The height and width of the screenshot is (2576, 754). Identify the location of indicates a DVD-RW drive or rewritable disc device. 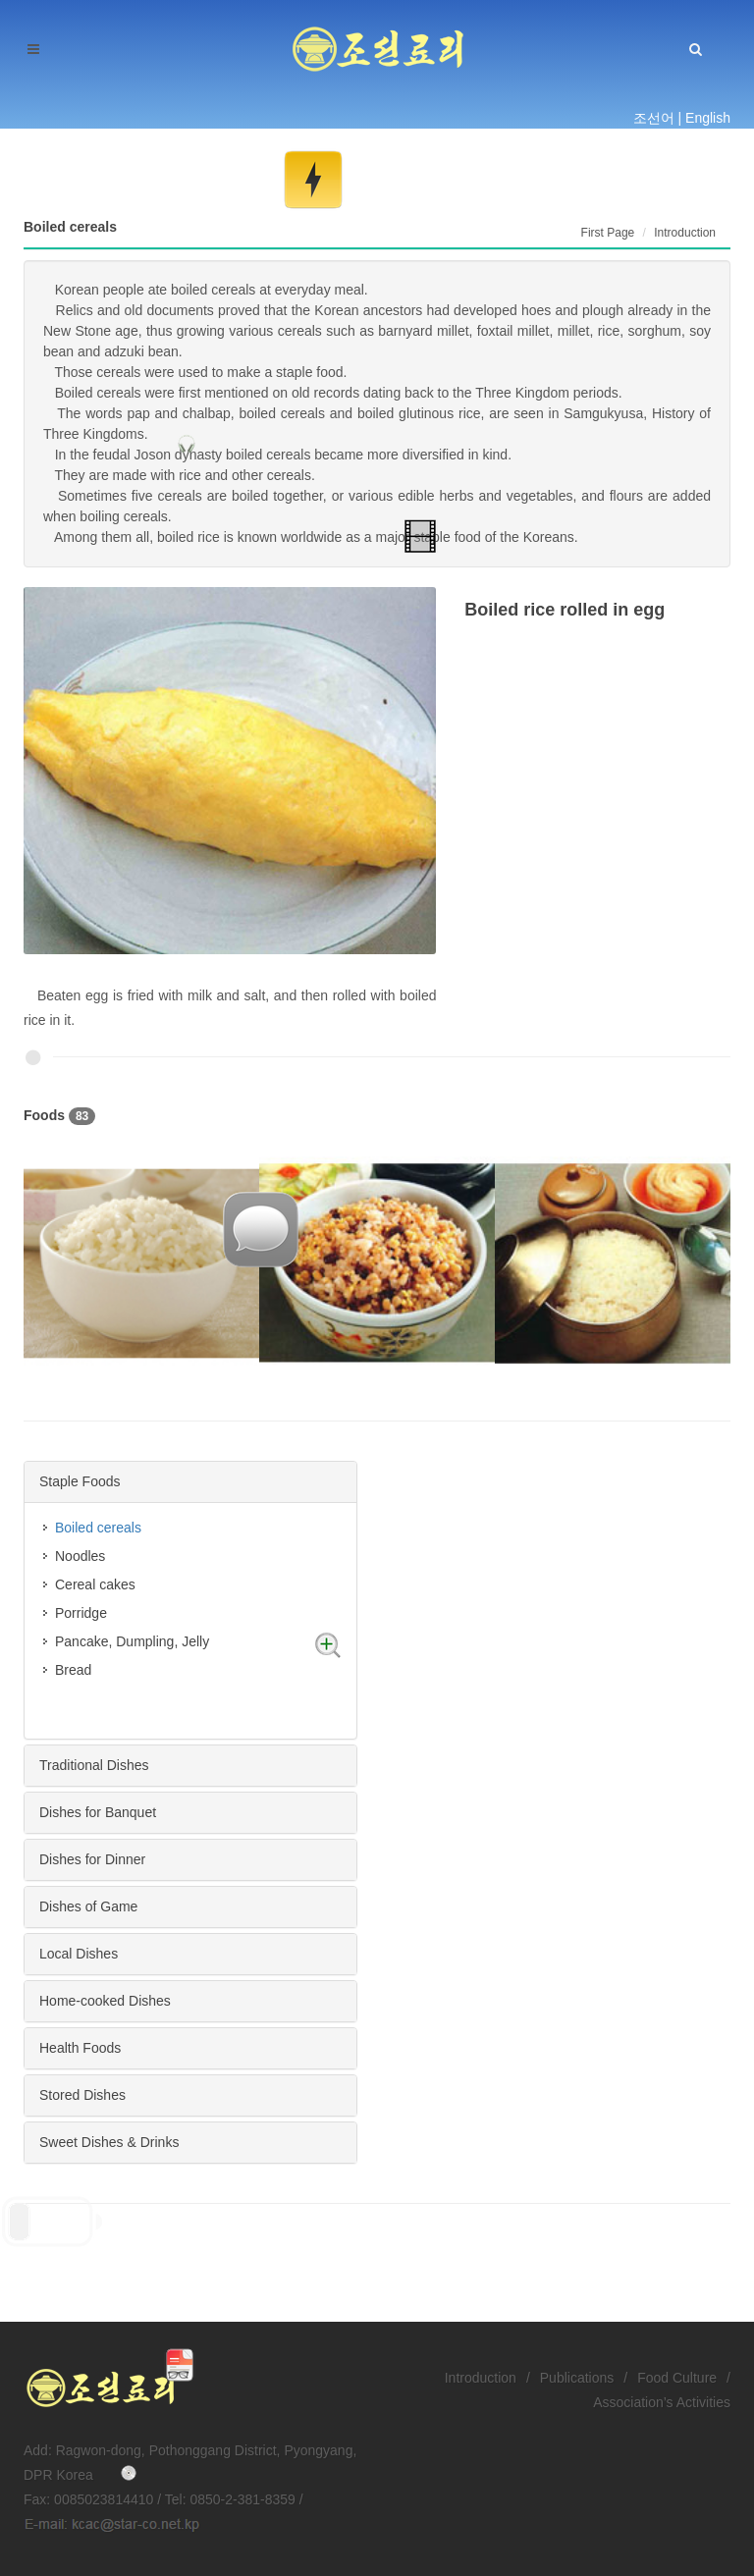
(129, 2473).